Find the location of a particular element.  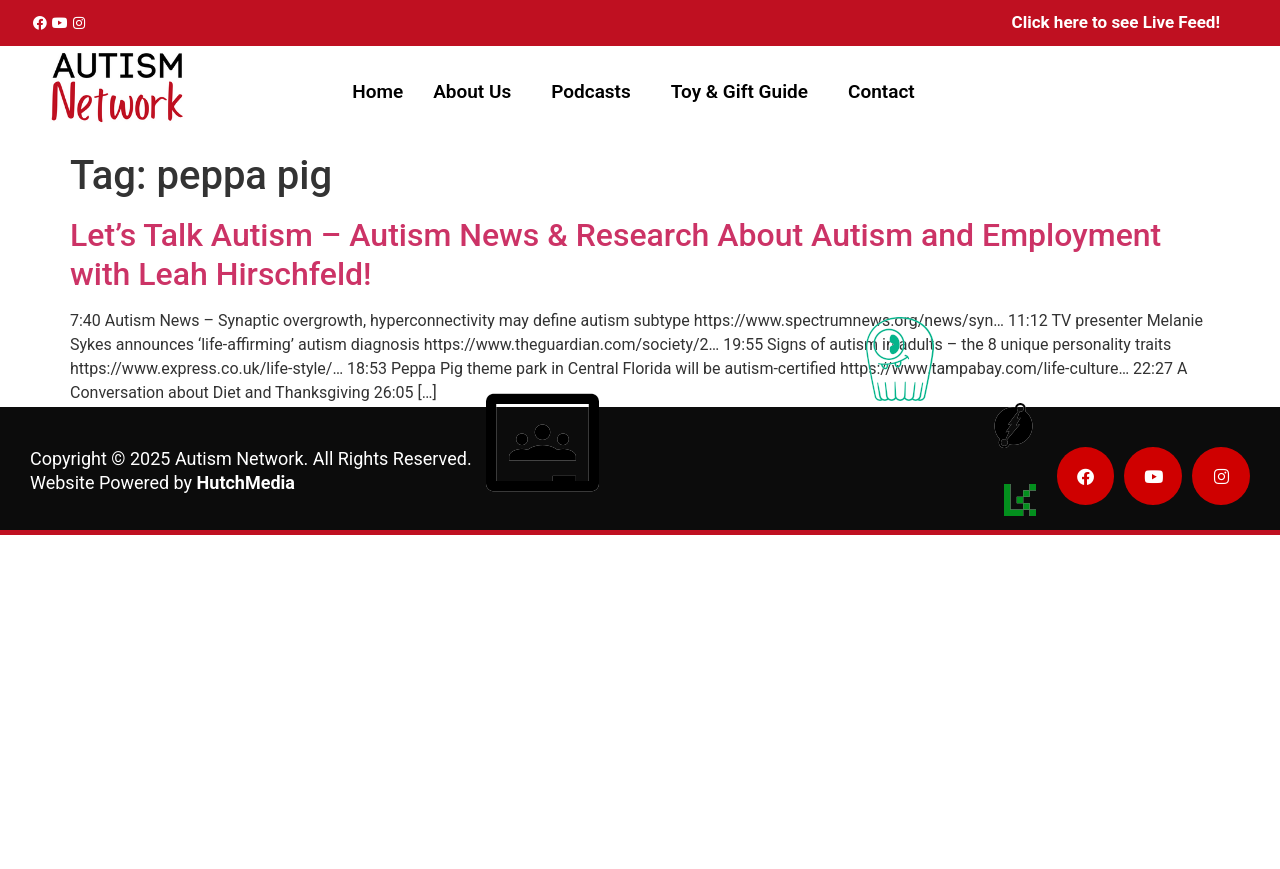

open Google Classroom app is located at coordinates (542, 442).